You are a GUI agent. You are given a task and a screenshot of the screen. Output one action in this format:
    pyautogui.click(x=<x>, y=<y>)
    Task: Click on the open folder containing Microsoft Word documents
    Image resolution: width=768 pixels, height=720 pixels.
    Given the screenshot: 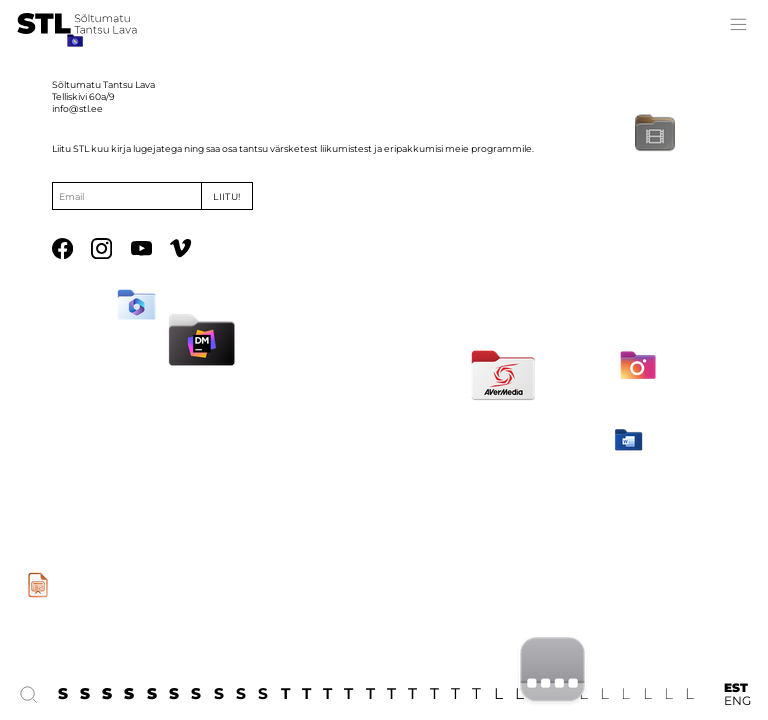 What is the action you would take?
    pyautogui.click(x=628, y=440)
    